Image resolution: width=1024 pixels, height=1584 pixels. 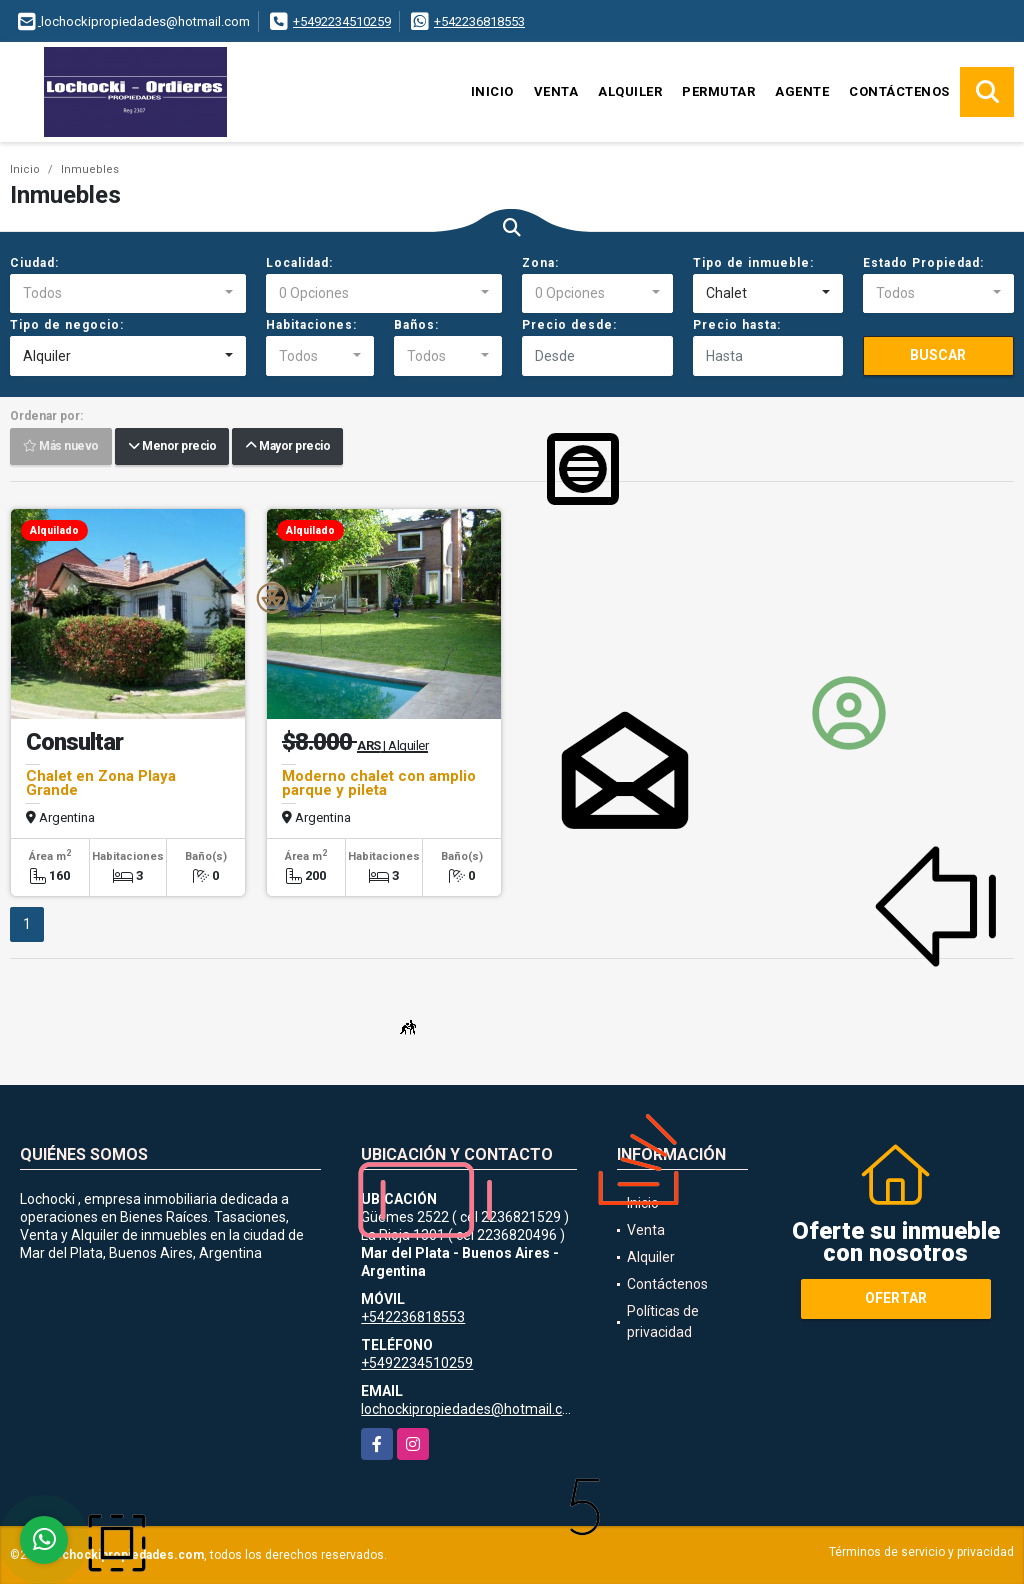 What do you see at coordinates (272, 598) in the screenshot?
I see `fallout shelter or nuclear safety indicator` at bounding box center [272, 598].